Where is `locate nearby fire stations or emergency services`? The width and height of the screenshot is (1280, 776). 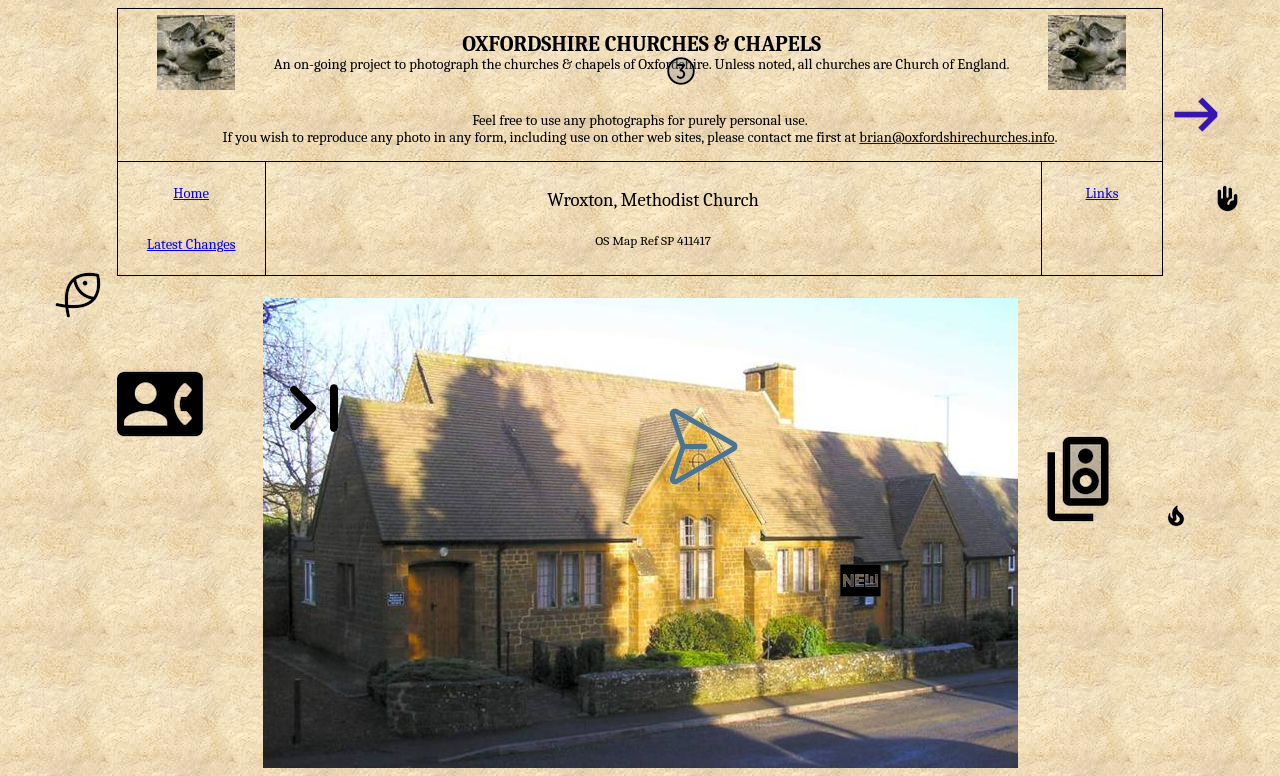
locate nearby fire stations or emergency services is located at coordinates (1176, 516).